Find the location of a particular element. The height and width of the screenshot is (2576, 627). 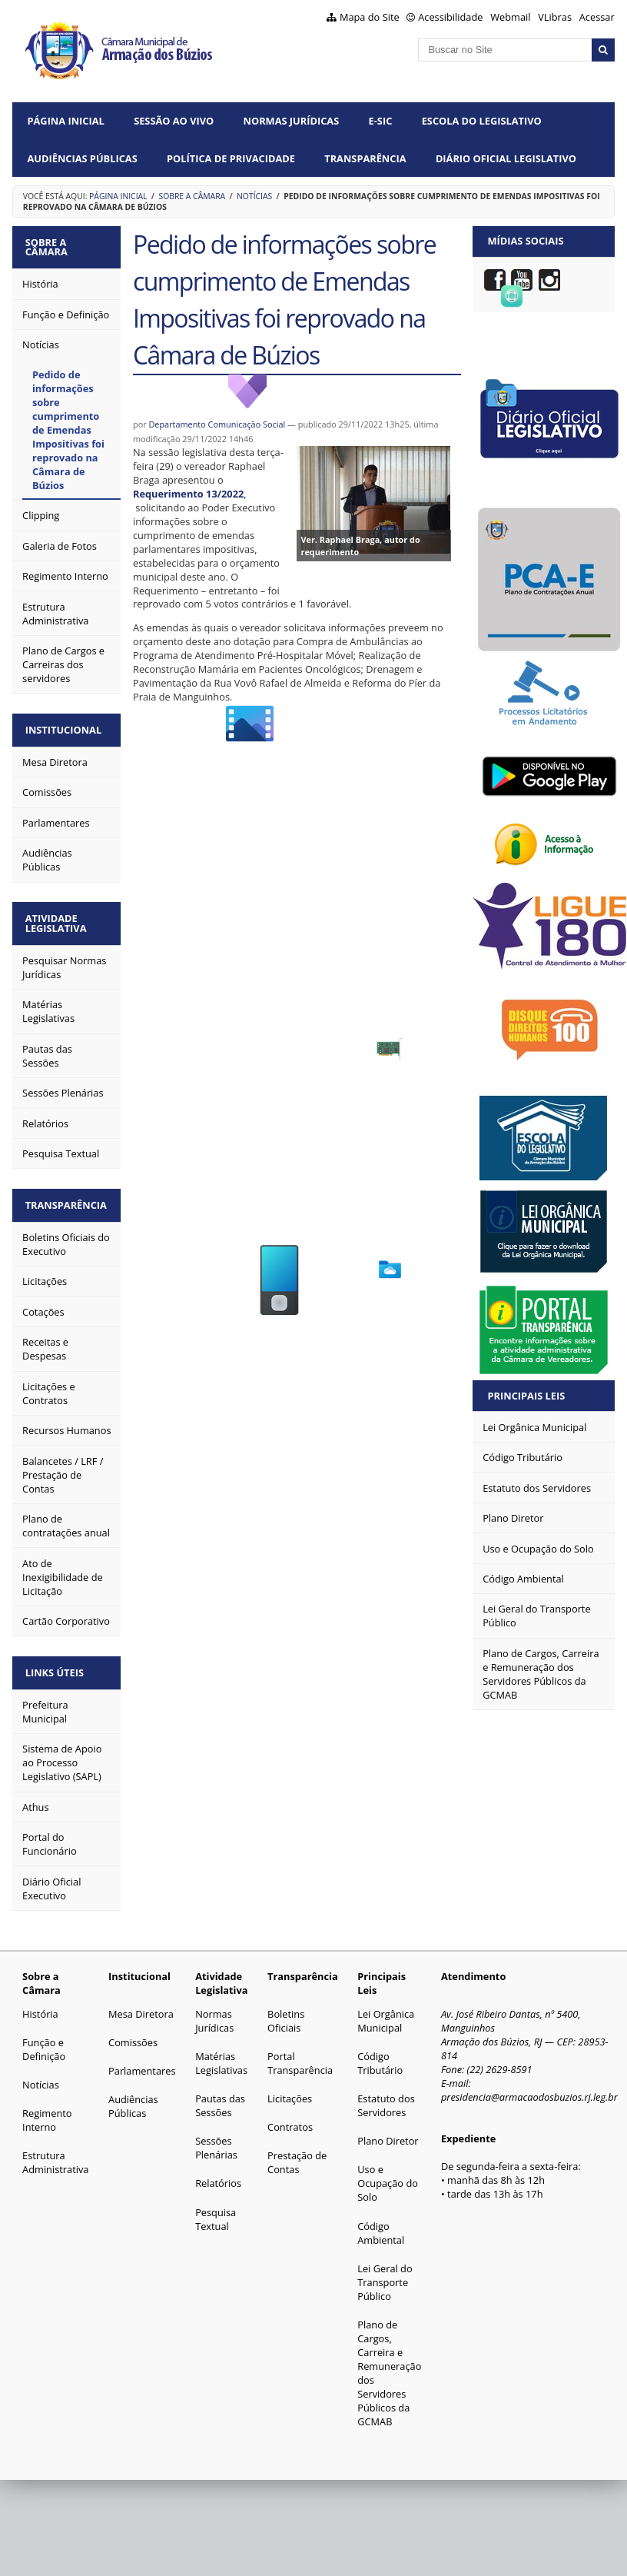

access portable media player settings is located at coordinates (279, 1280).